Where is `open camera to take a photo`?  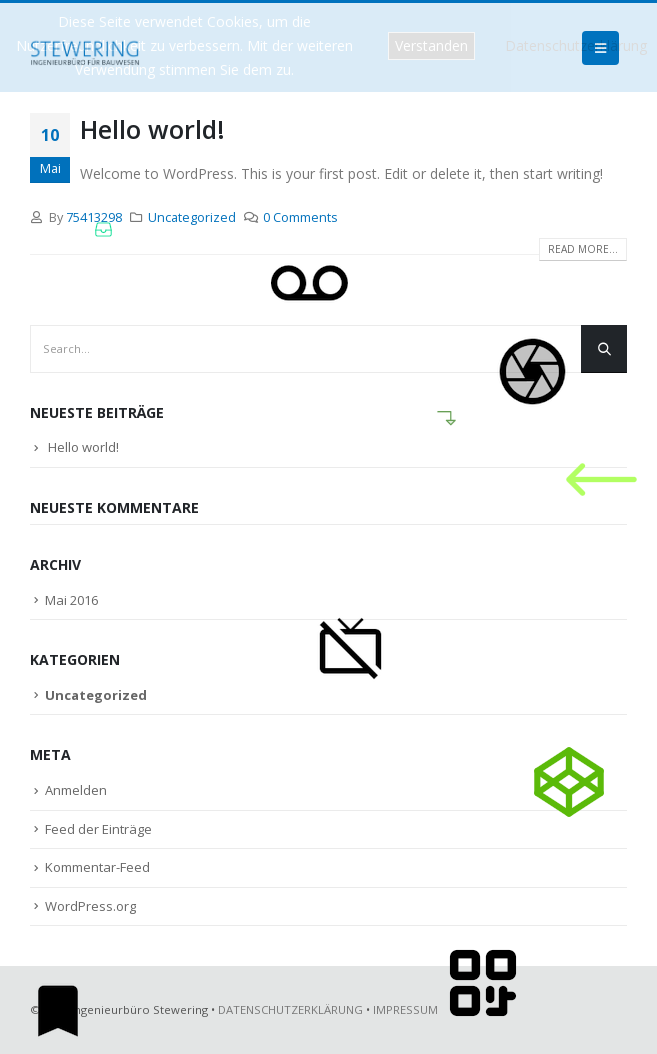 open camera to take a photo is located at coordinates (532, 371).